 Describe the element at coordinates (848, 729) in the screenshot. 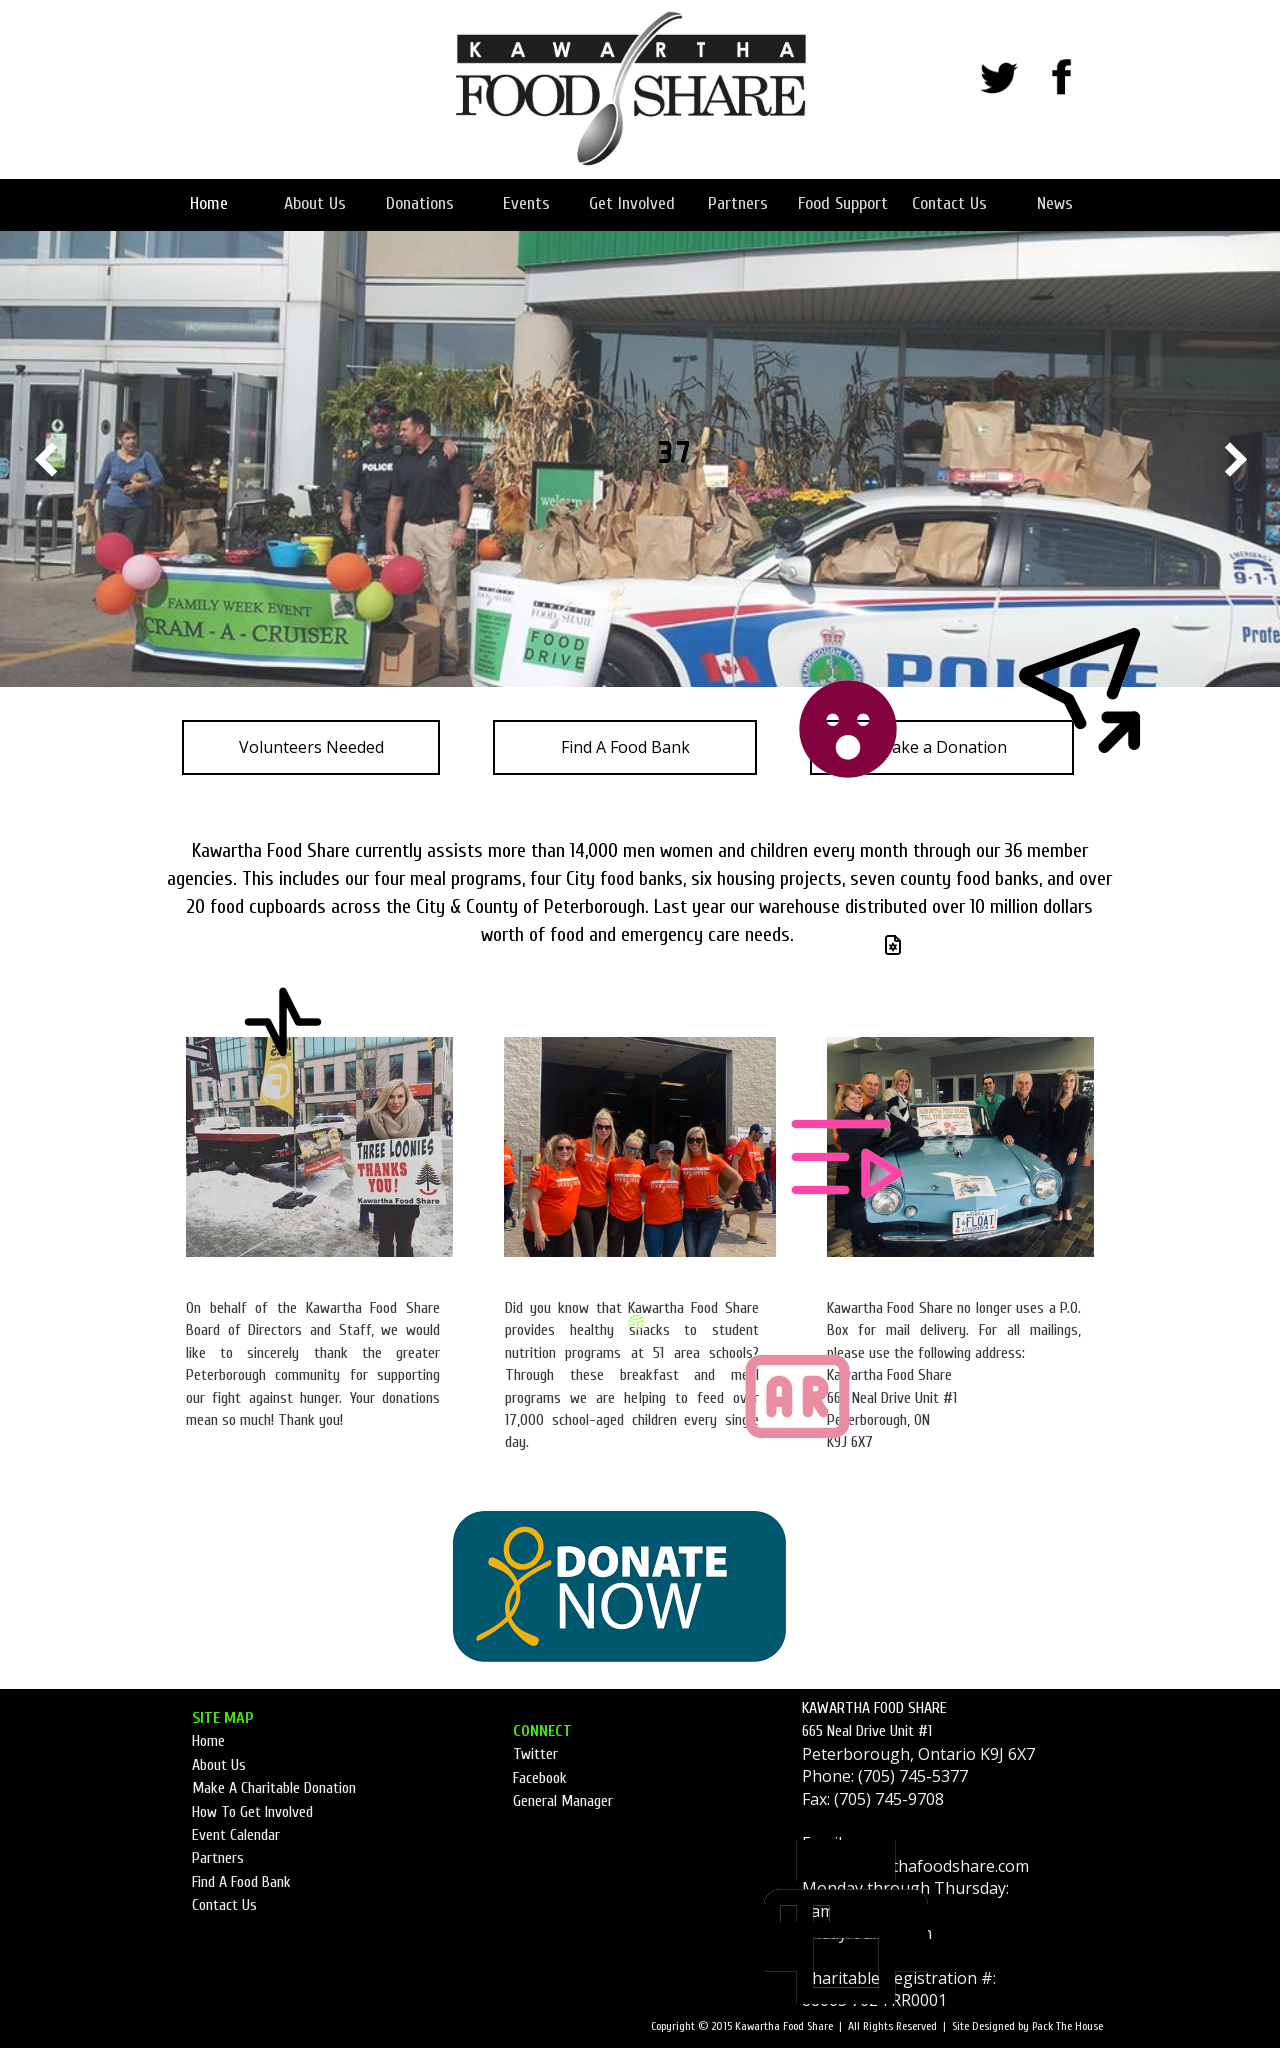

I see `indicates surprising or unexpected content` at that location.